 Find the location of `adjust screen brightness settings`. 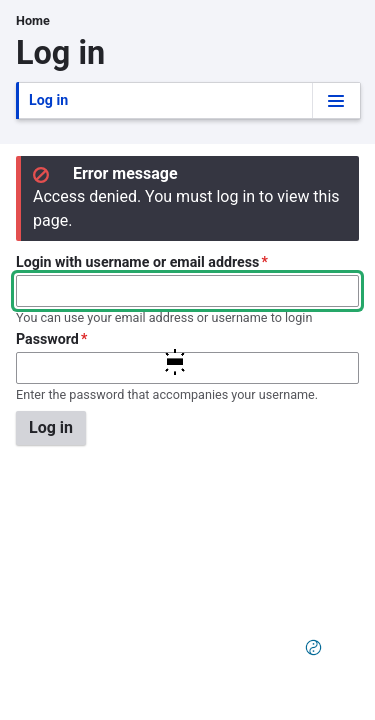

adjust screen brightness settings is located at coordinates (175, 362).